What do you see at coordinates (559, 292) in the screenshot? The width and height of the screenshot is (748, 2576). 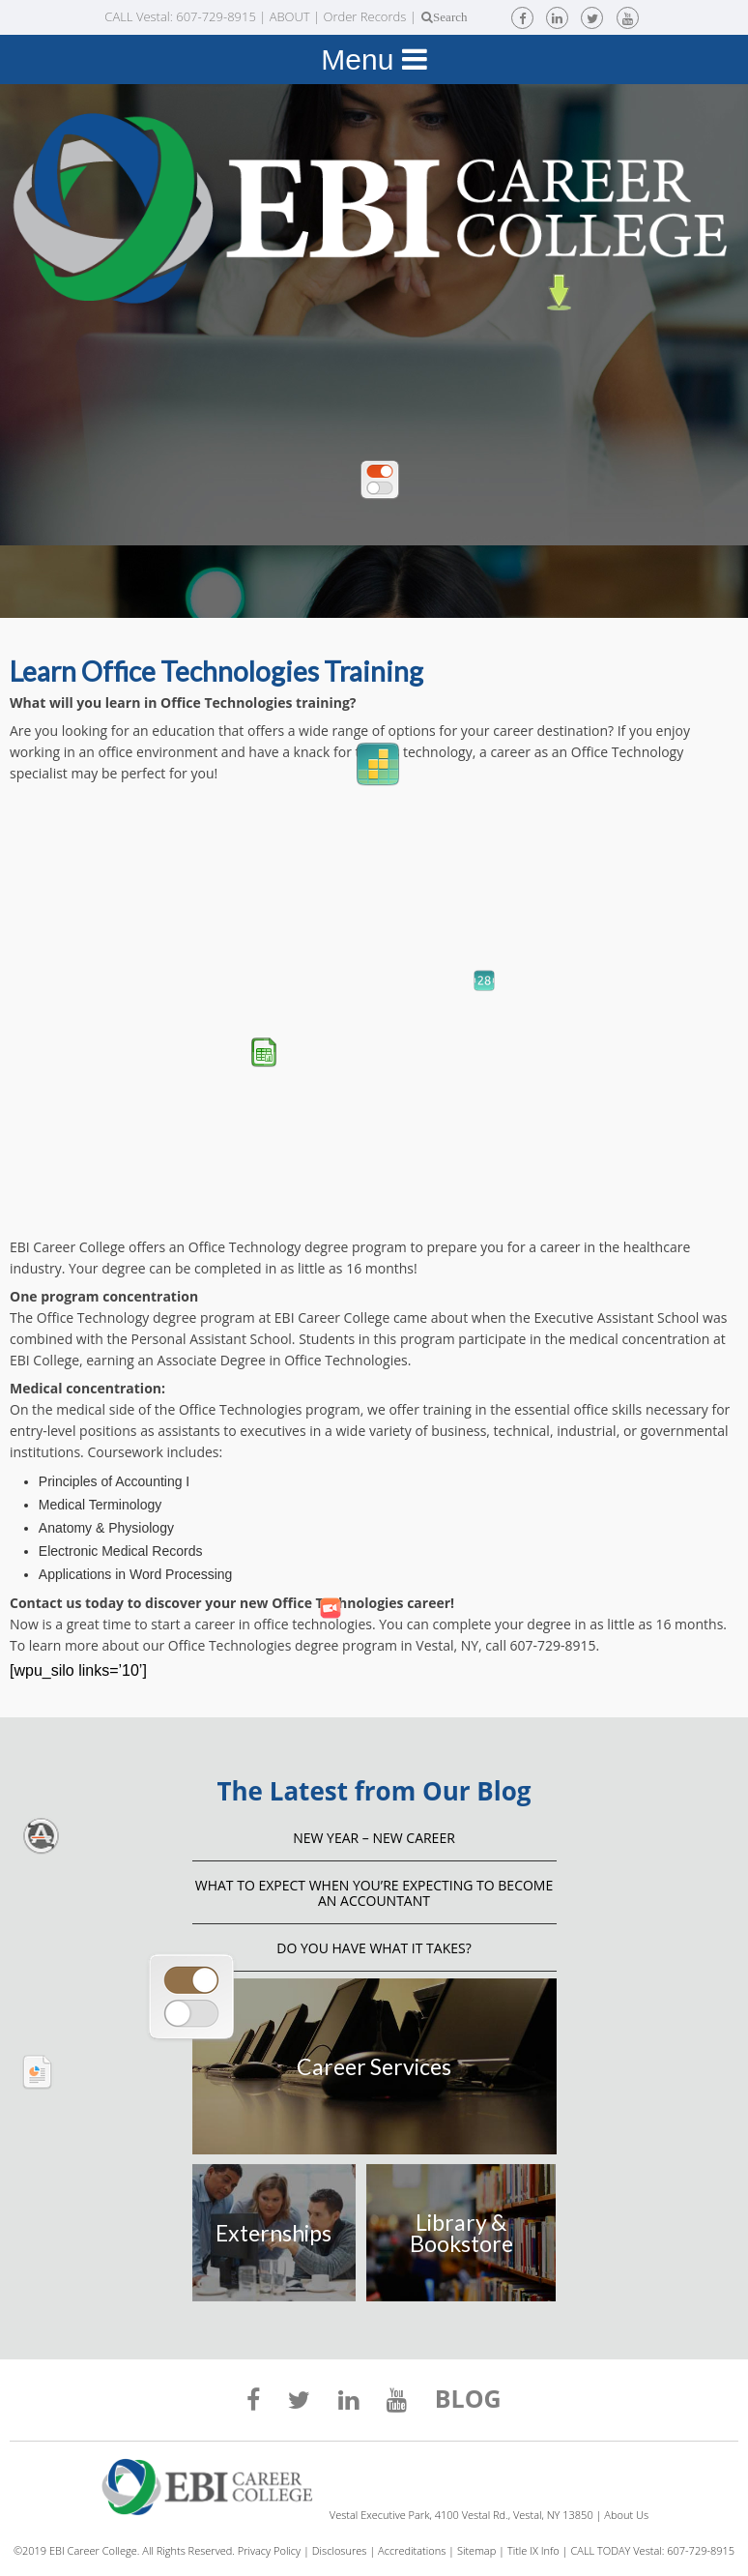 I see `save the current file or document` at bounding box center [559, 292].